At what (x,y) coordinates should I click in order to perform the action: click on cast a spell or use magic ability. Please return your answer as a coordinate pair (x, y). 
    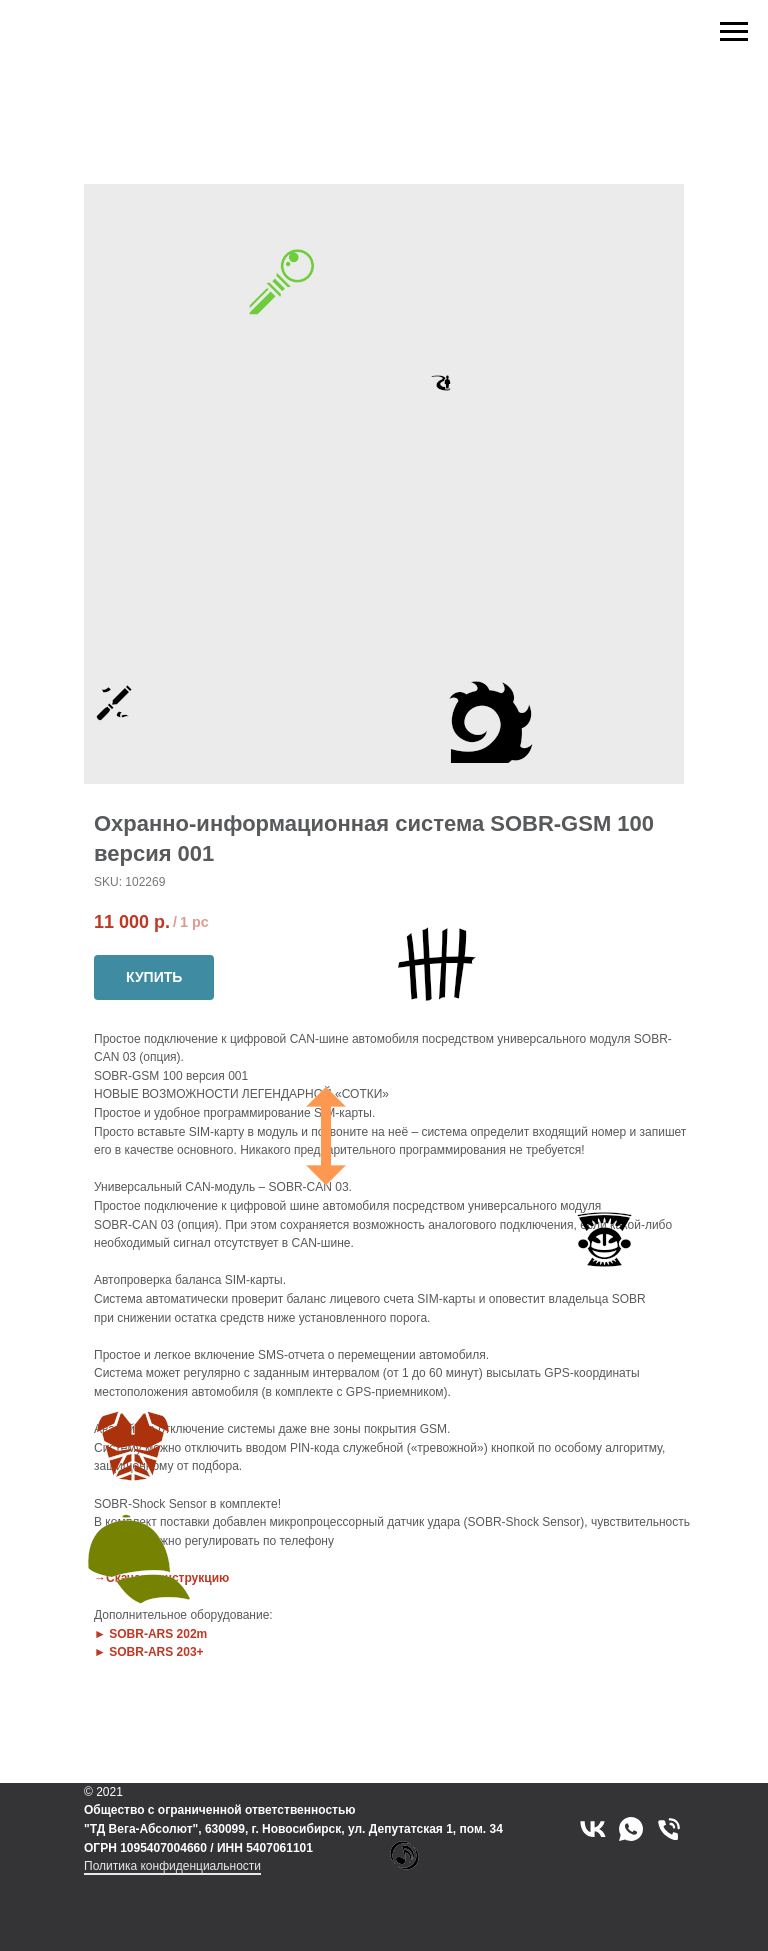
    Looking at the image, I should click on (285, 279).